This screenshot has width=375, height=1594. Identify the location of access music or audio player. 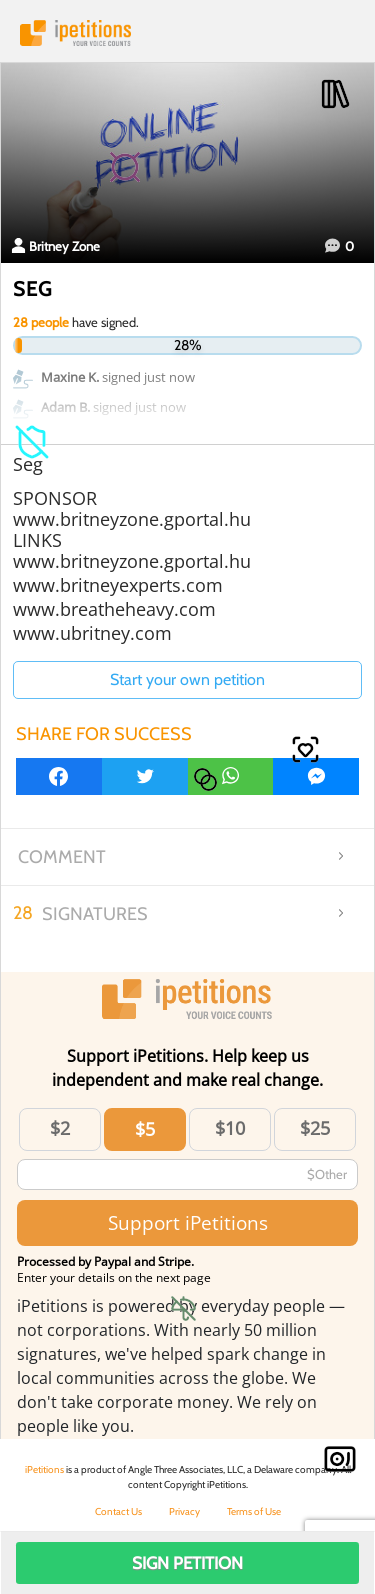
(340, 1459).